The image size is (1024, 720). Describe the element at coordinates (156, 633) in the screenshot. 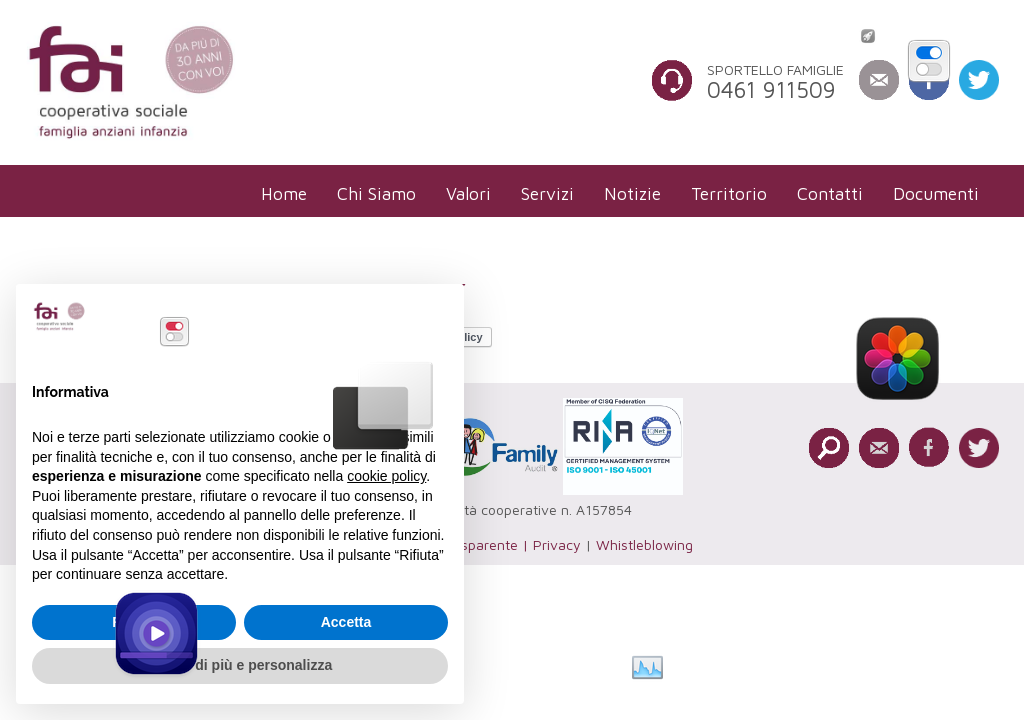

I see `open the clip video editing app` at that location.